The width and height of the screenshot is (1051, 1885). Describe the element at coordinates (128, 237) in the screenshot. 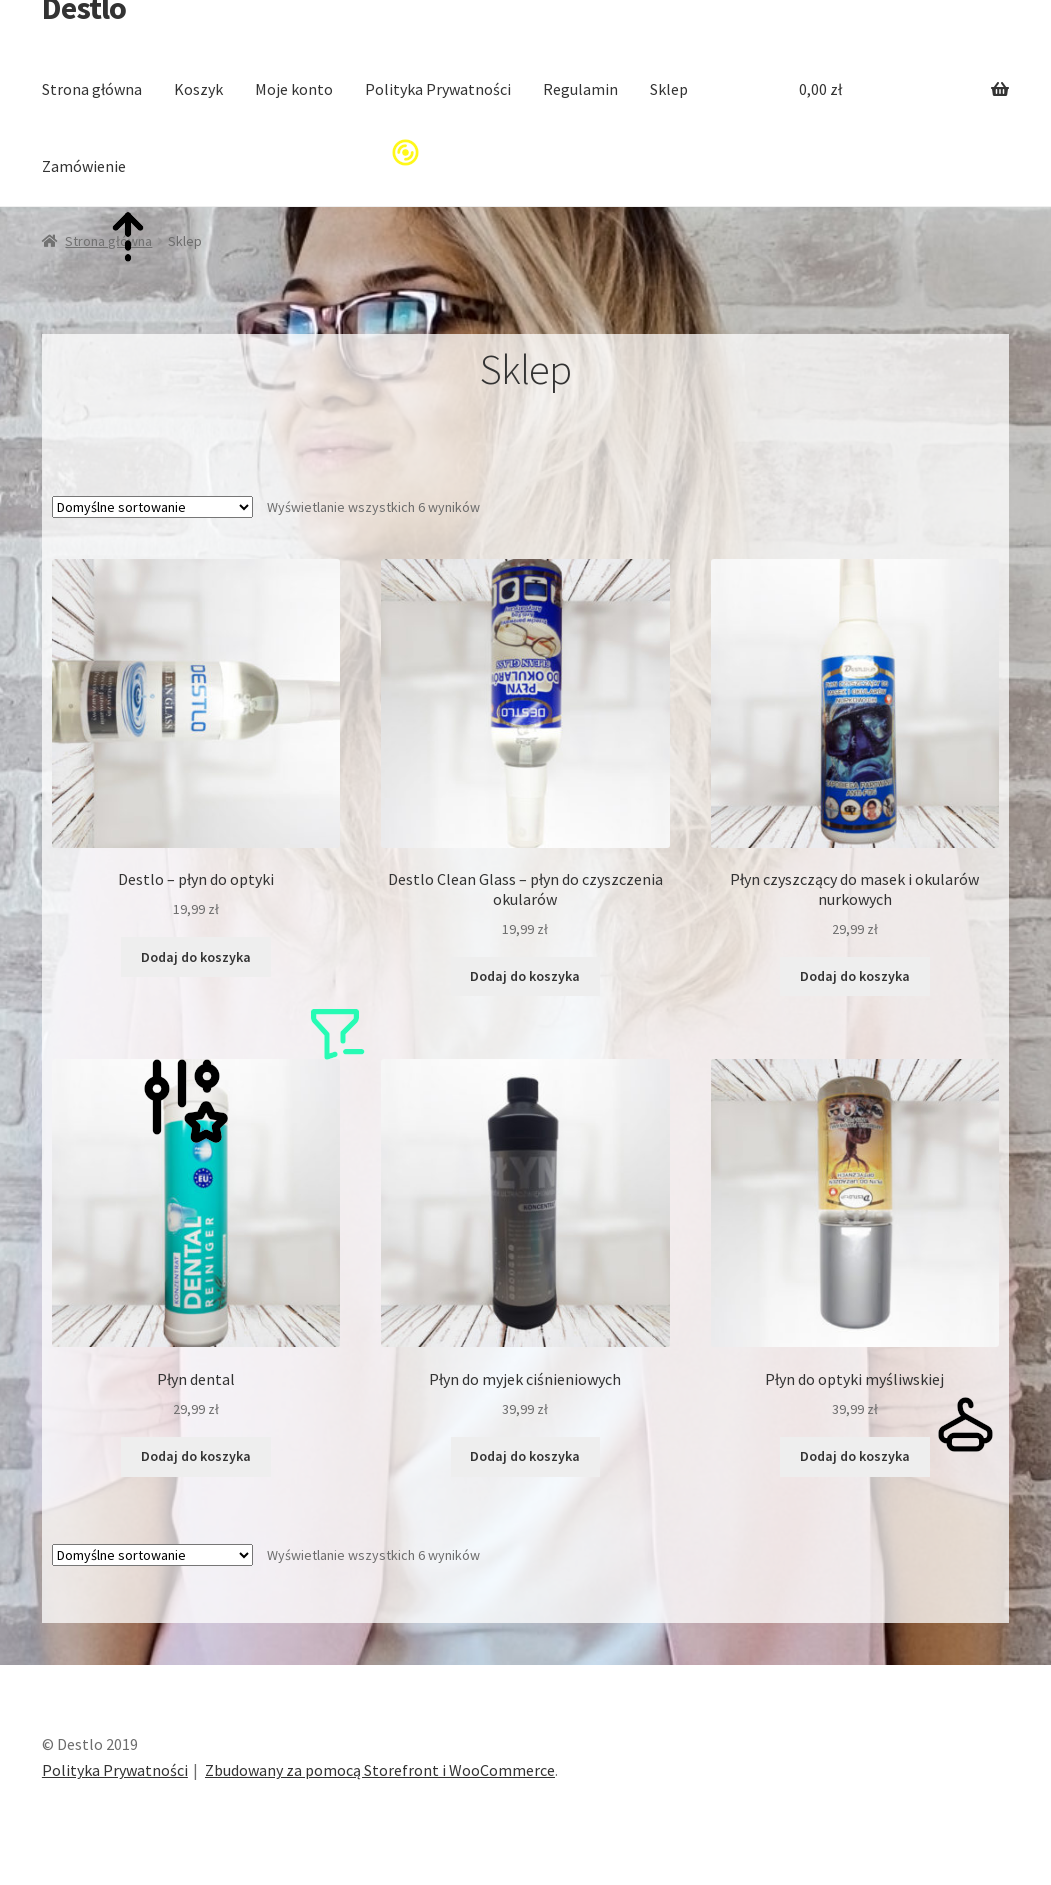

I see `upload in progress` at that location.